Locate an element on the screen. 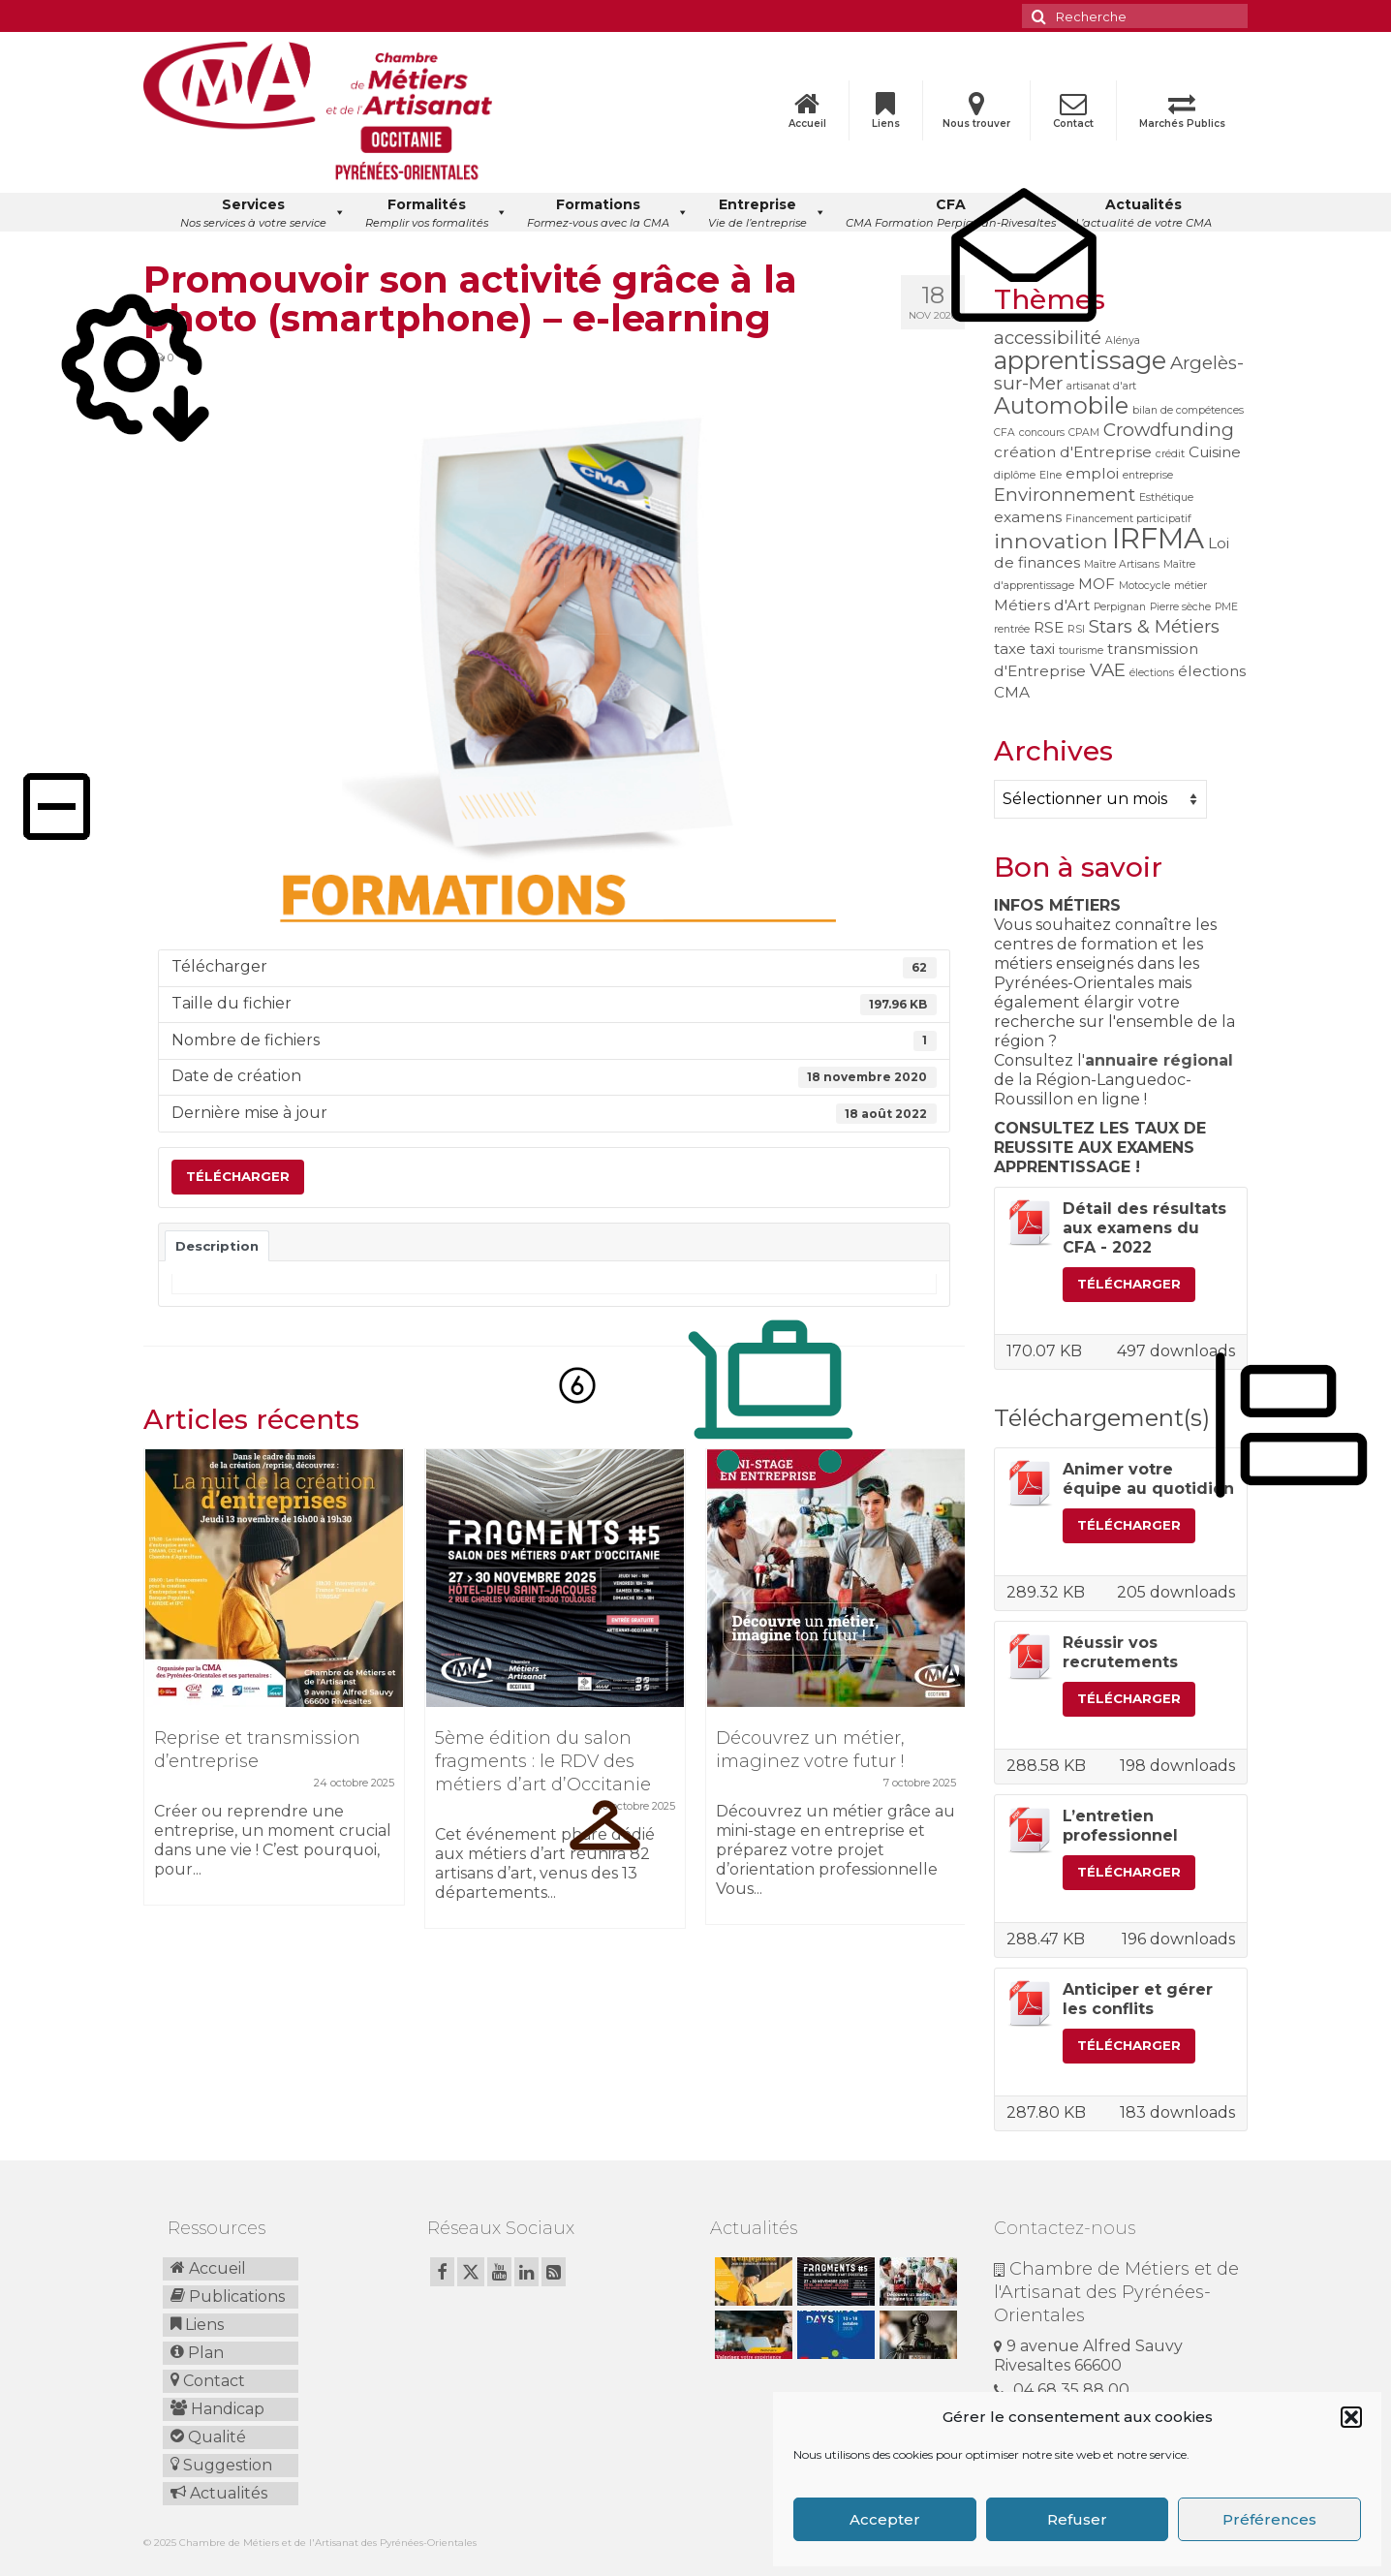 This screenshot has height=2576, width=1391. indicates step six in a multi-step process is located at coordinates (577, 1385).